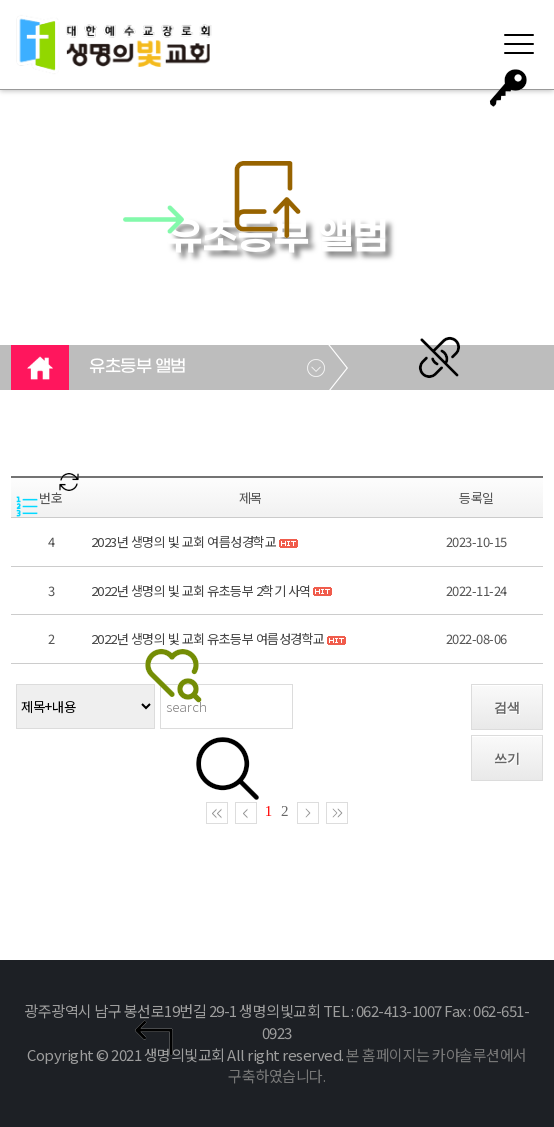 This screenshot has height=1127, width=554. Describe the element at coordinates (227, 768) in the screenshot. I see `search for content` at that location.